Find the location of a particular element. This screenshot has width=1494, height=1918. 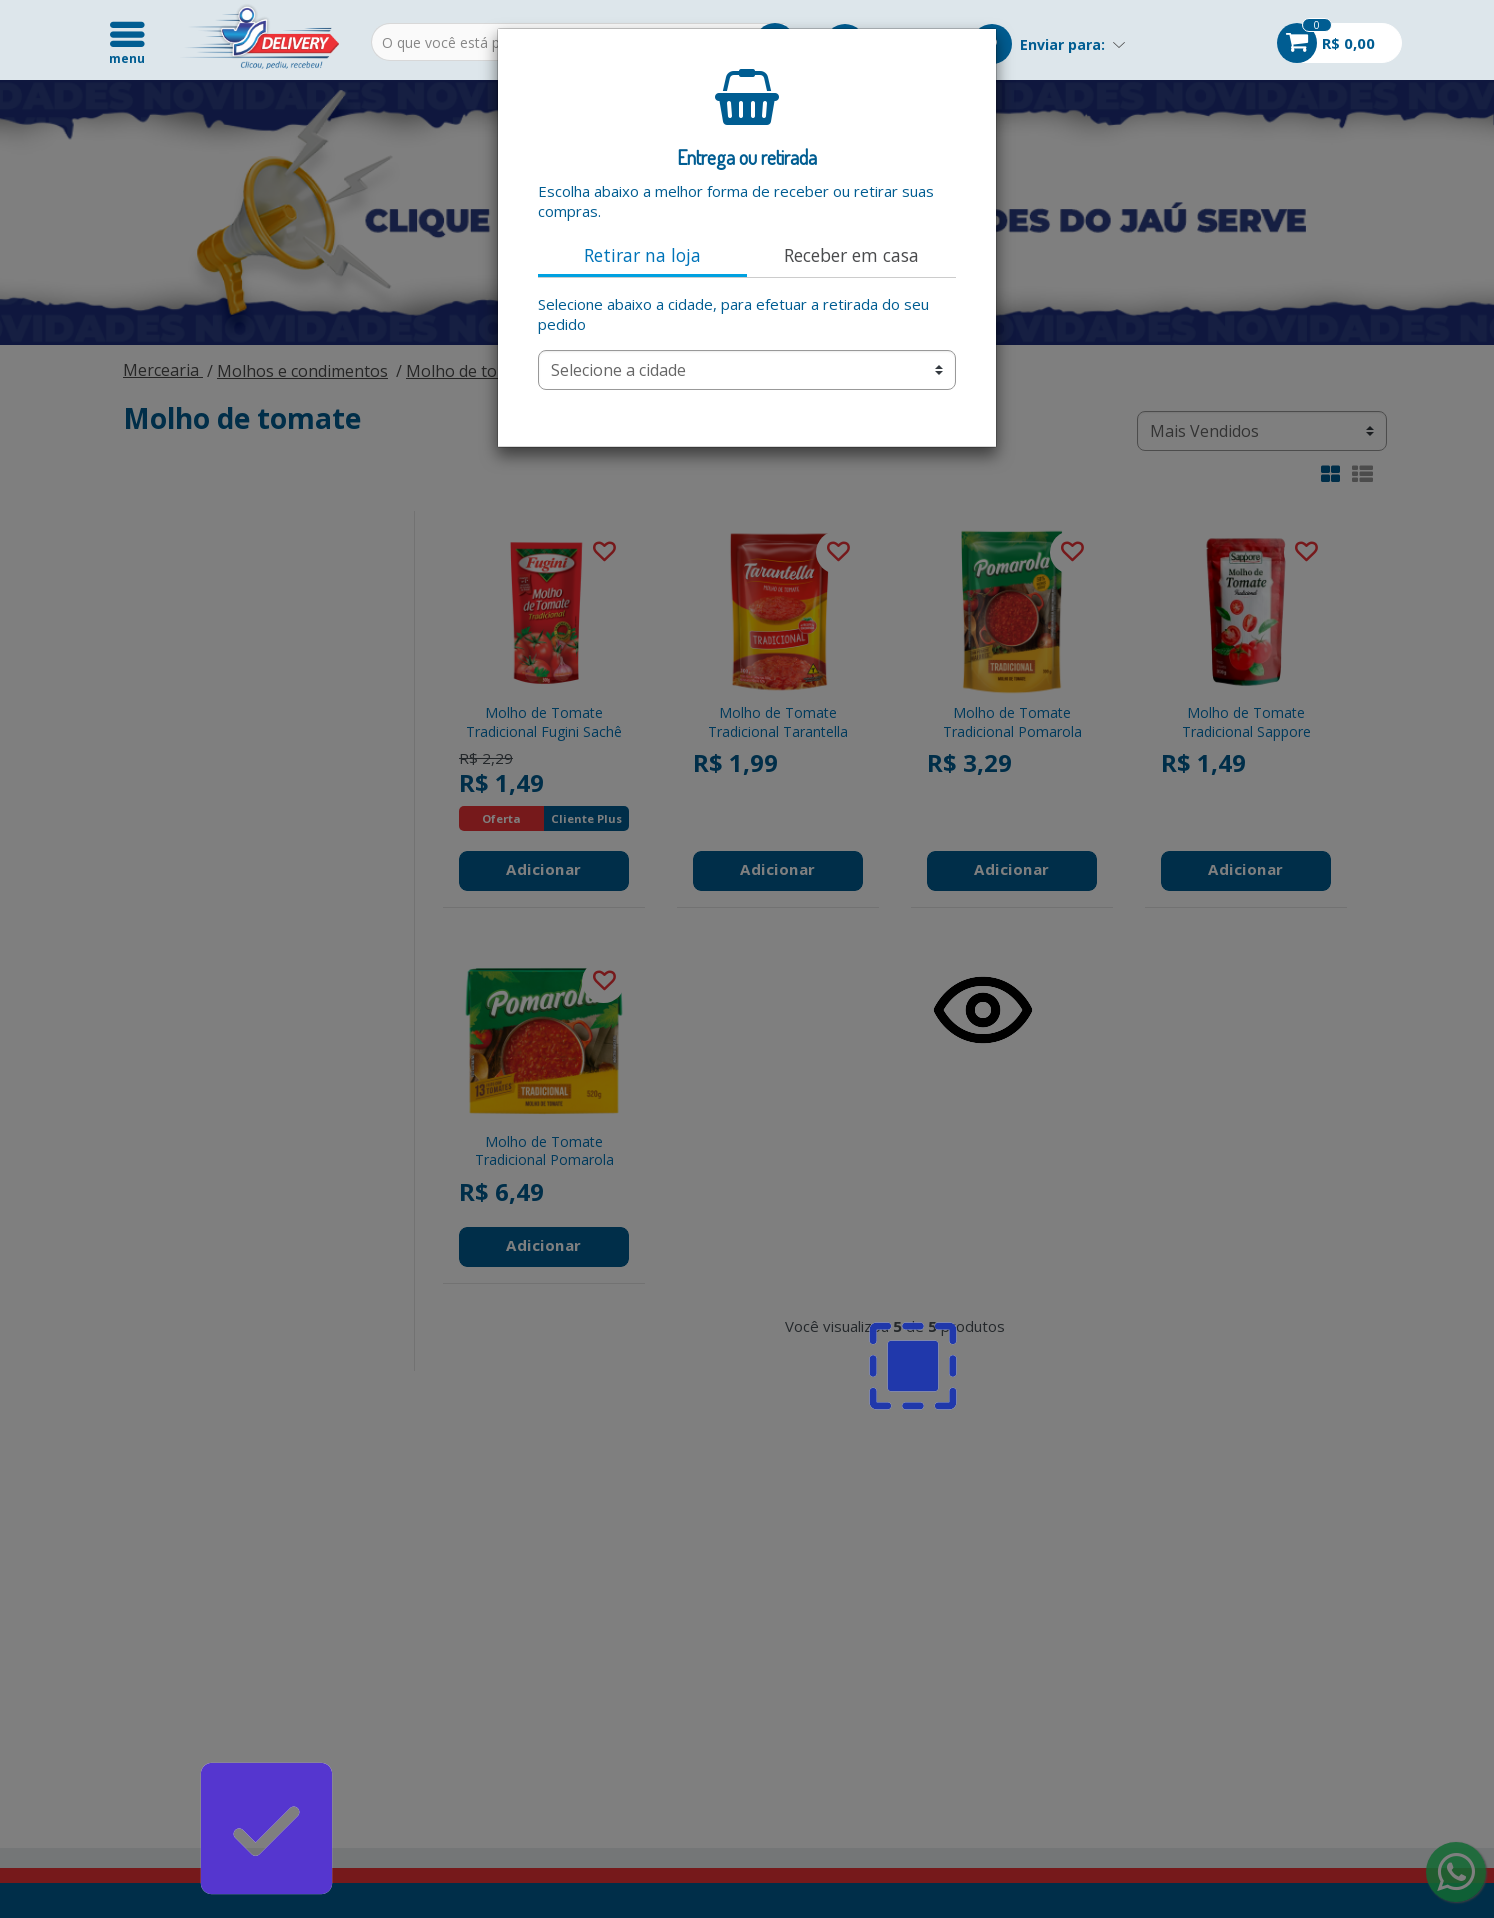

select all items in the current view is located at coordinates (913, 1366).